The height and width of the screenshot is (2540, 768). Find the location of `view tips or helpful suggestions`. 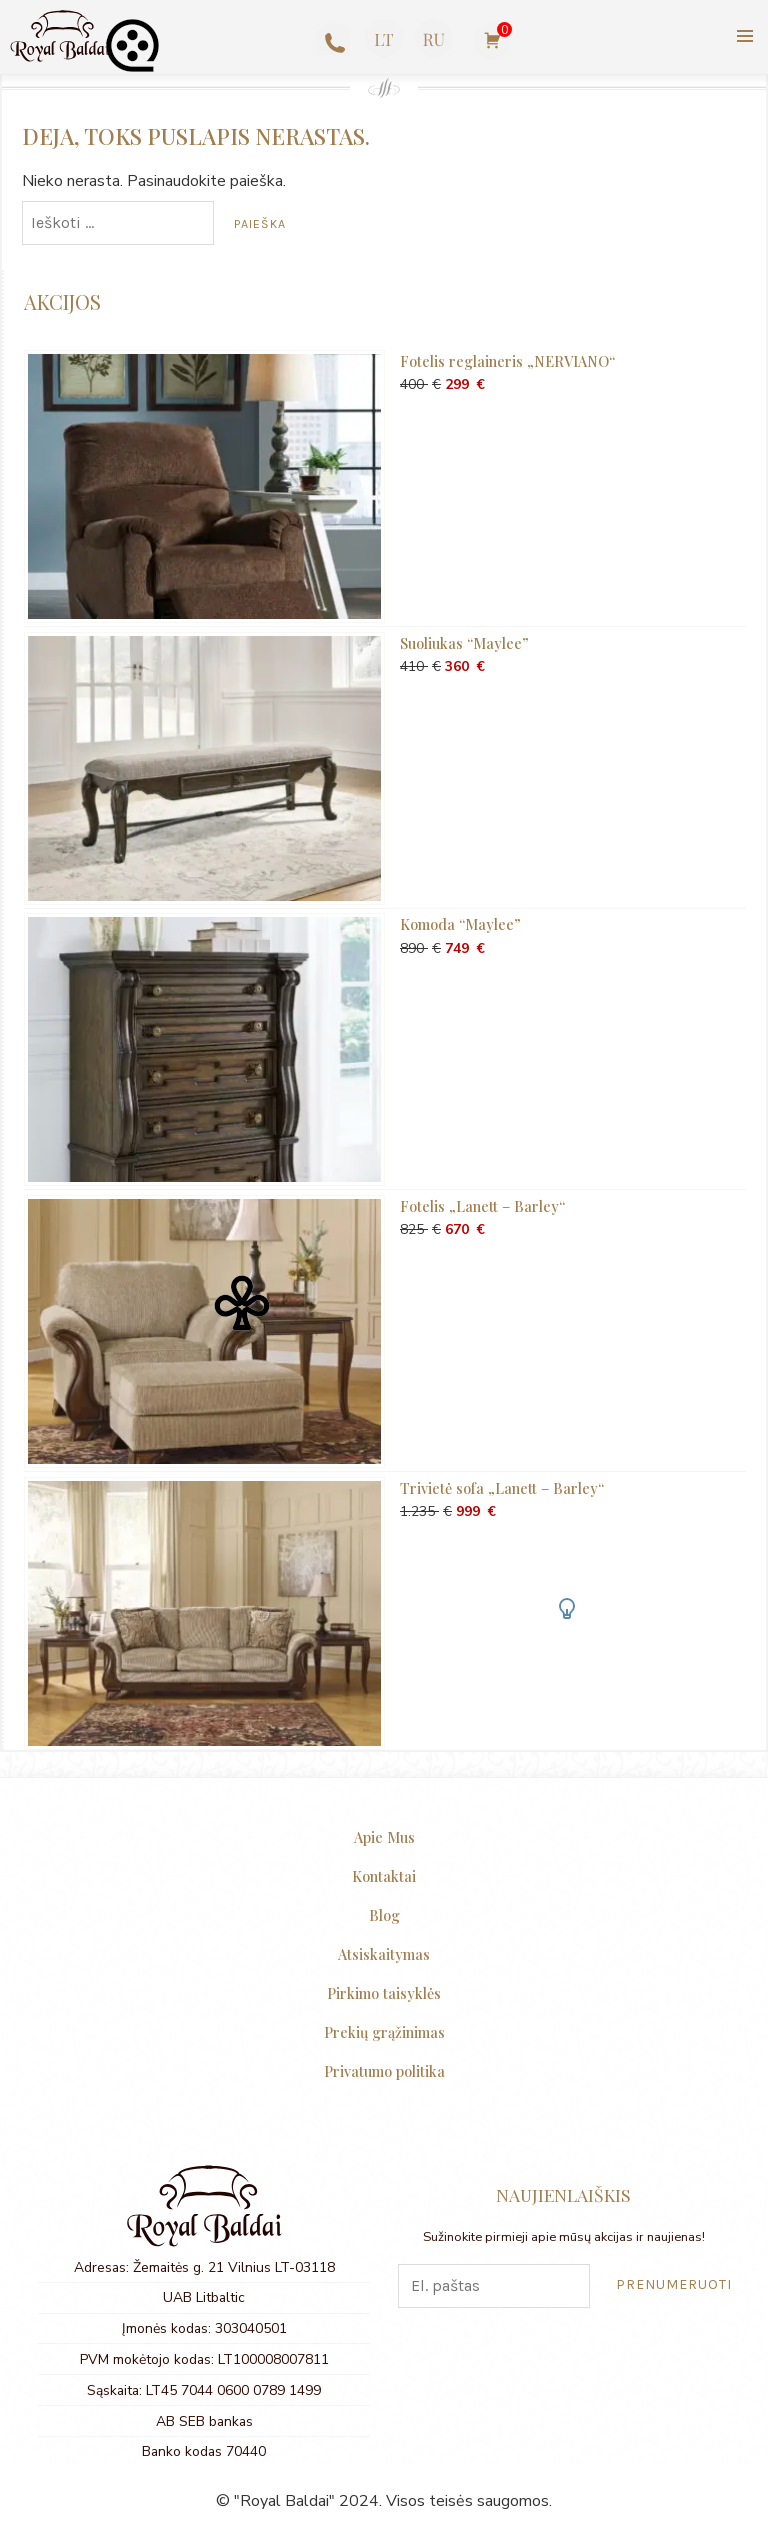

view tips or helpful suggestions is located at coordinates (567, 1608).